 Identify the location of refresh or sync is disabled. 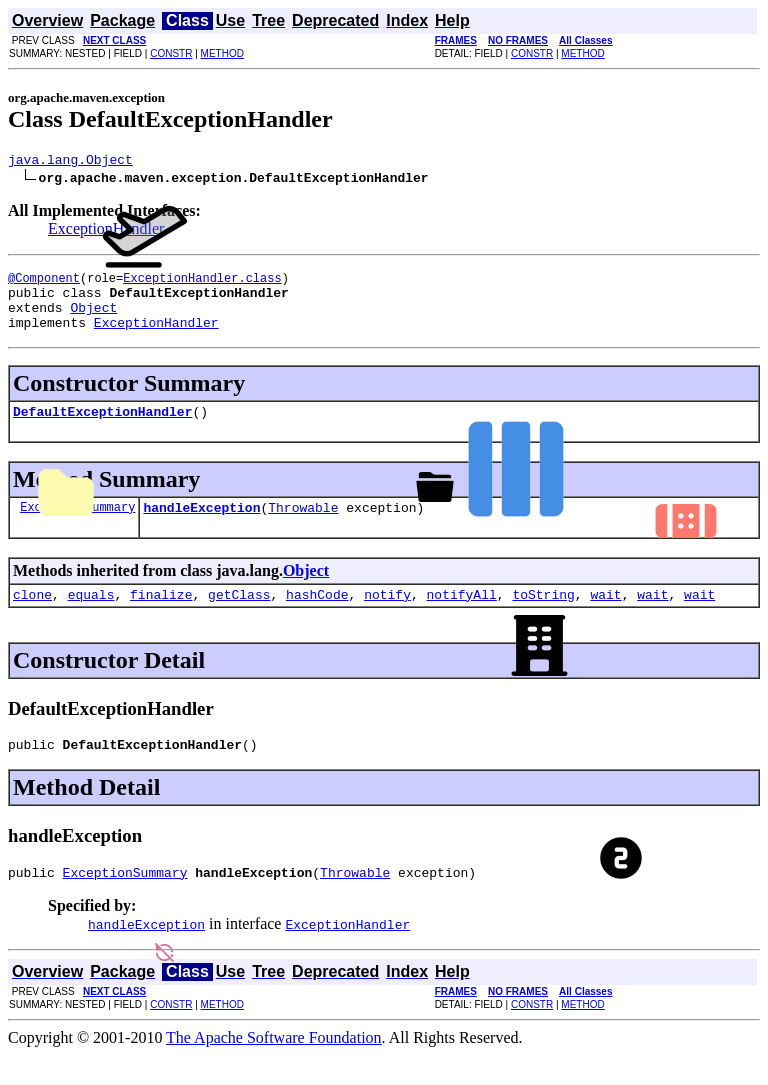
(164, 952).